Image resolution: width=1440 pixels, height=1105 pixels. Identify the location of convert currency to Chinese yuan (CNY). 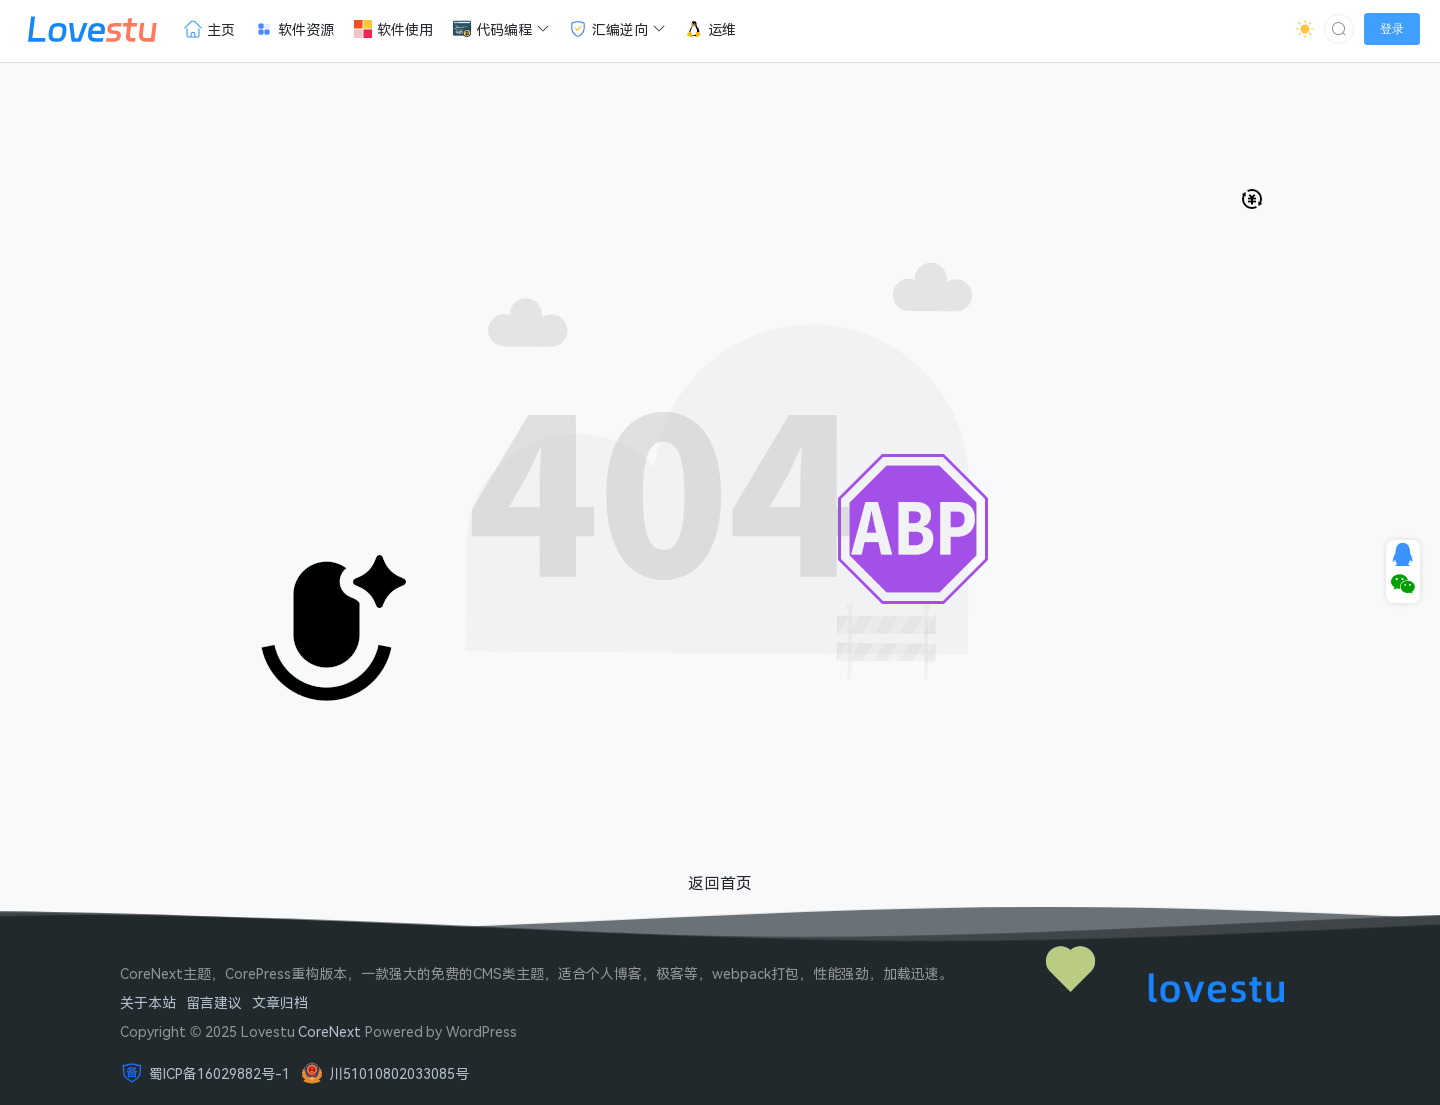
(1252, 199).